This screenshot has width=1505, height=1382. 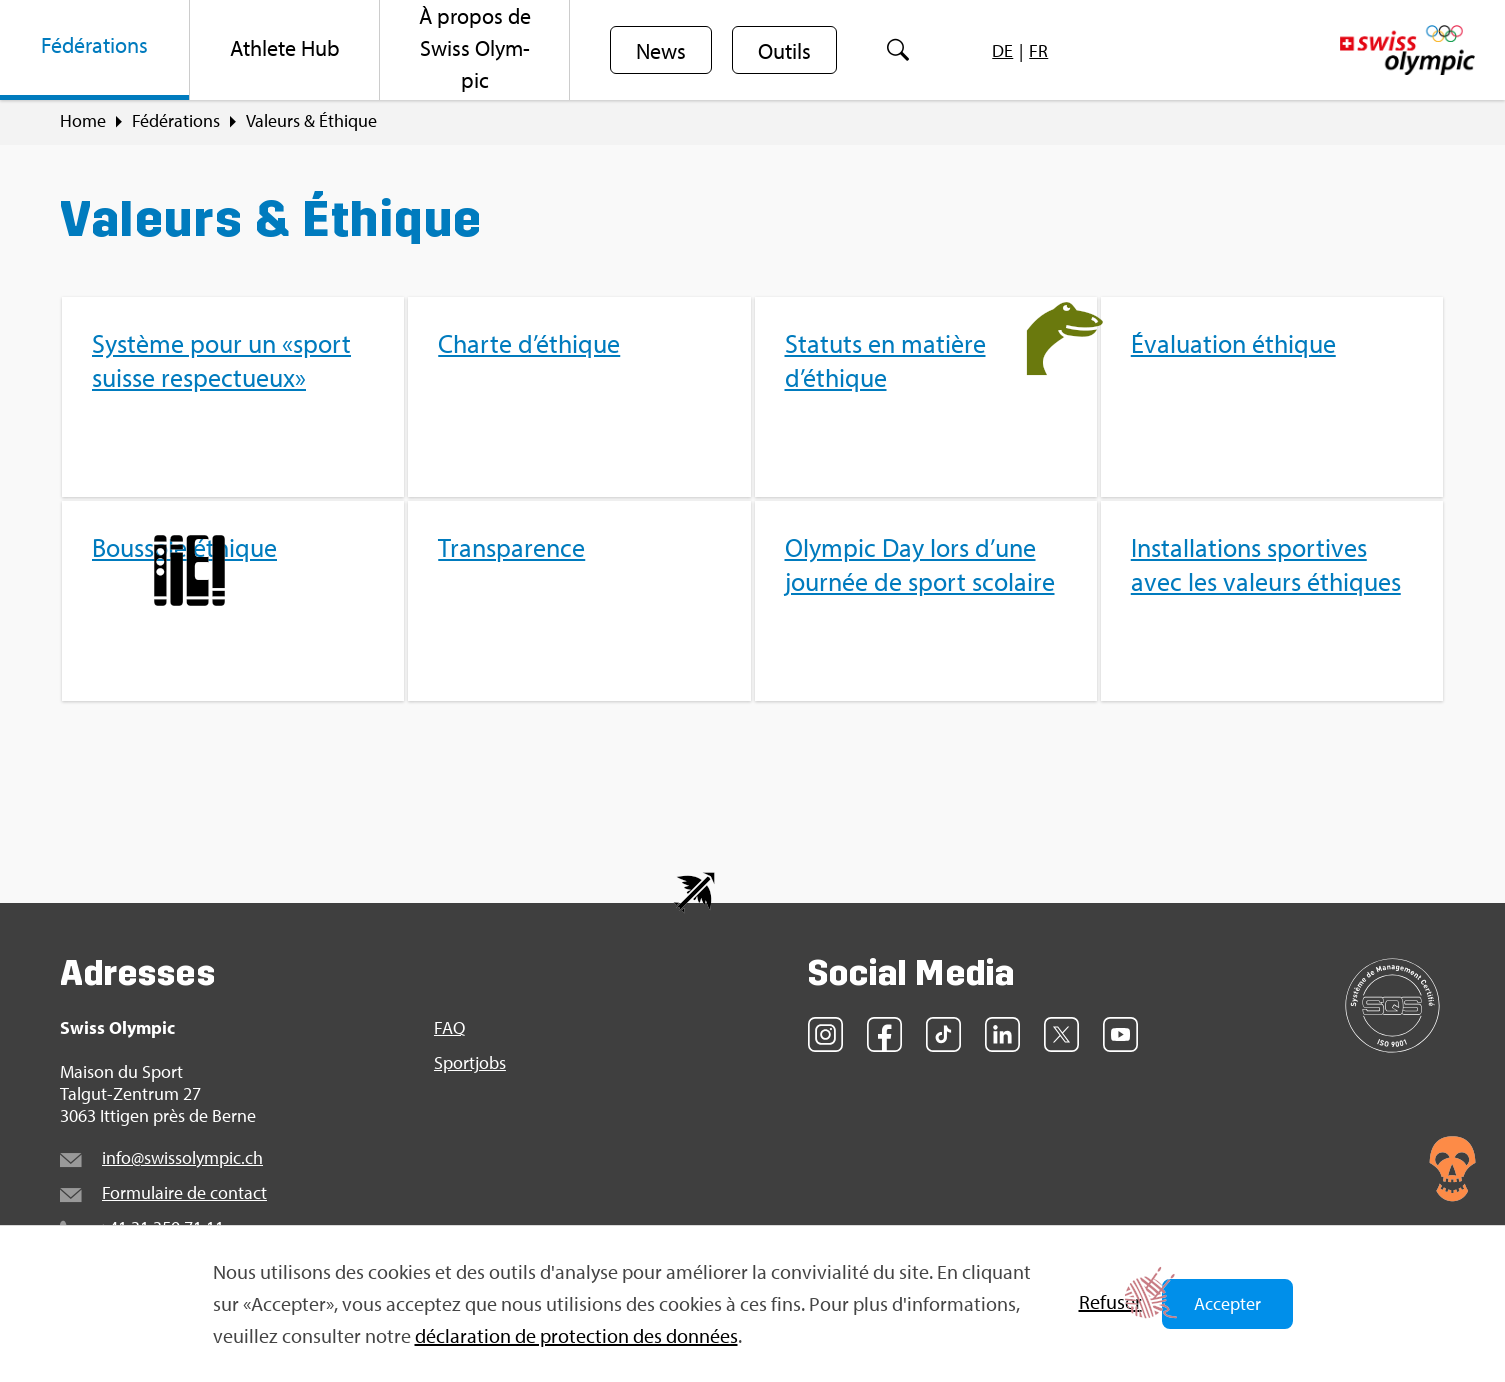 What do you see at coordinates (1066, 336) in the screenshot?
I see `access dinosaur-related content or games` at bounding box center [1066, 336].